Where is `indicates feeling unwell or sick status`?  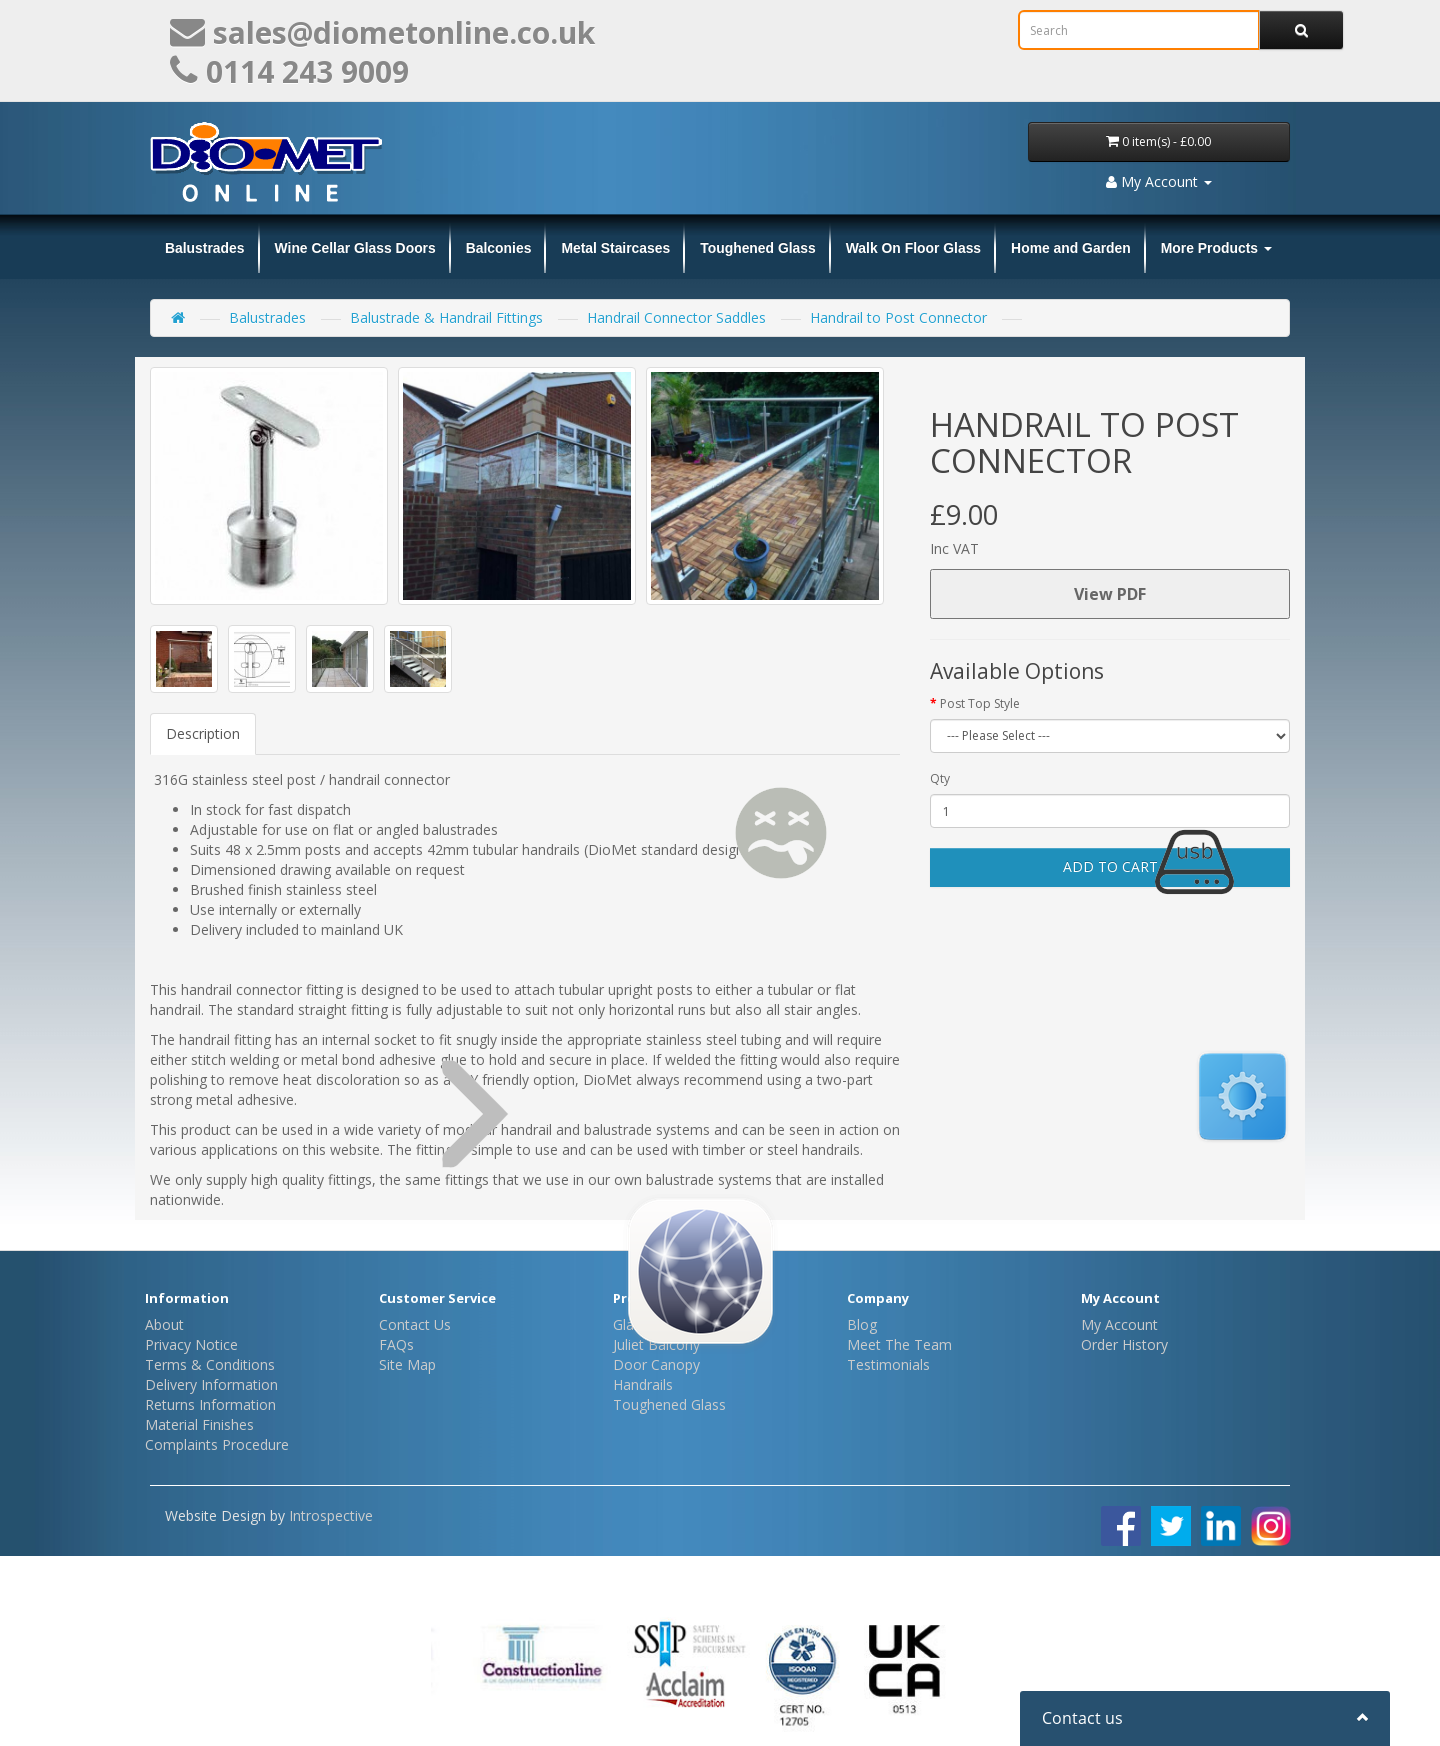 indicates feeling unwell or sick status is located at coordinates (781, 833).